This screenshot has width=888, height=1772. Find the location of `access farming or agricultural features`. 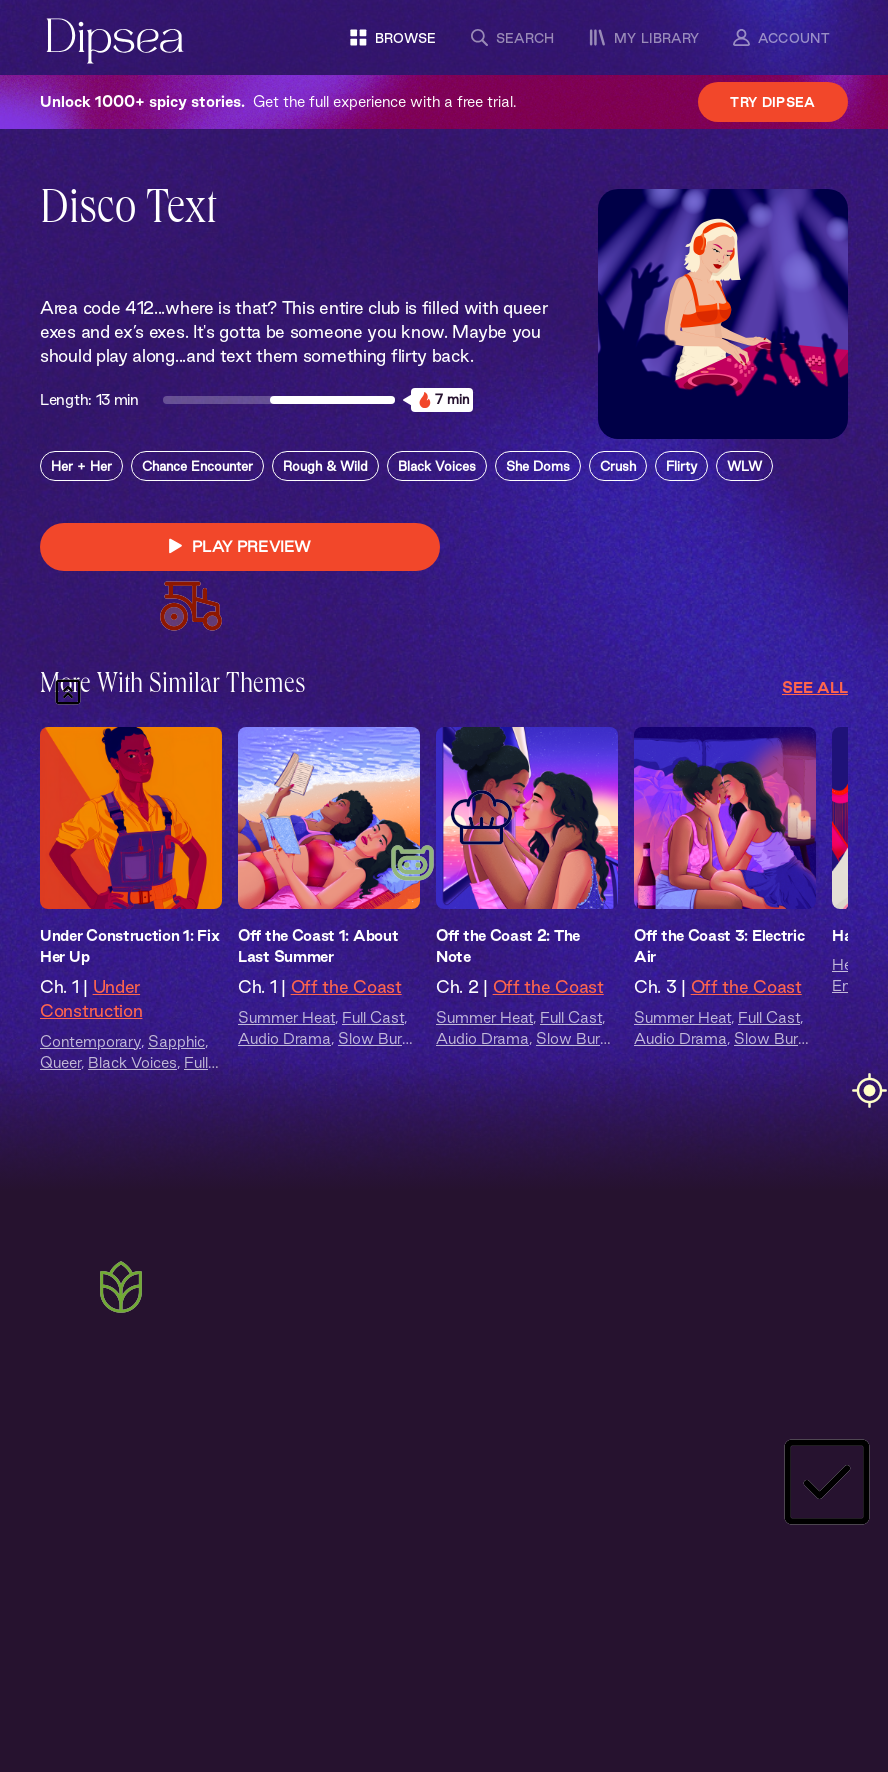

access farming or agricultural features is located at coordinates (190, 605).